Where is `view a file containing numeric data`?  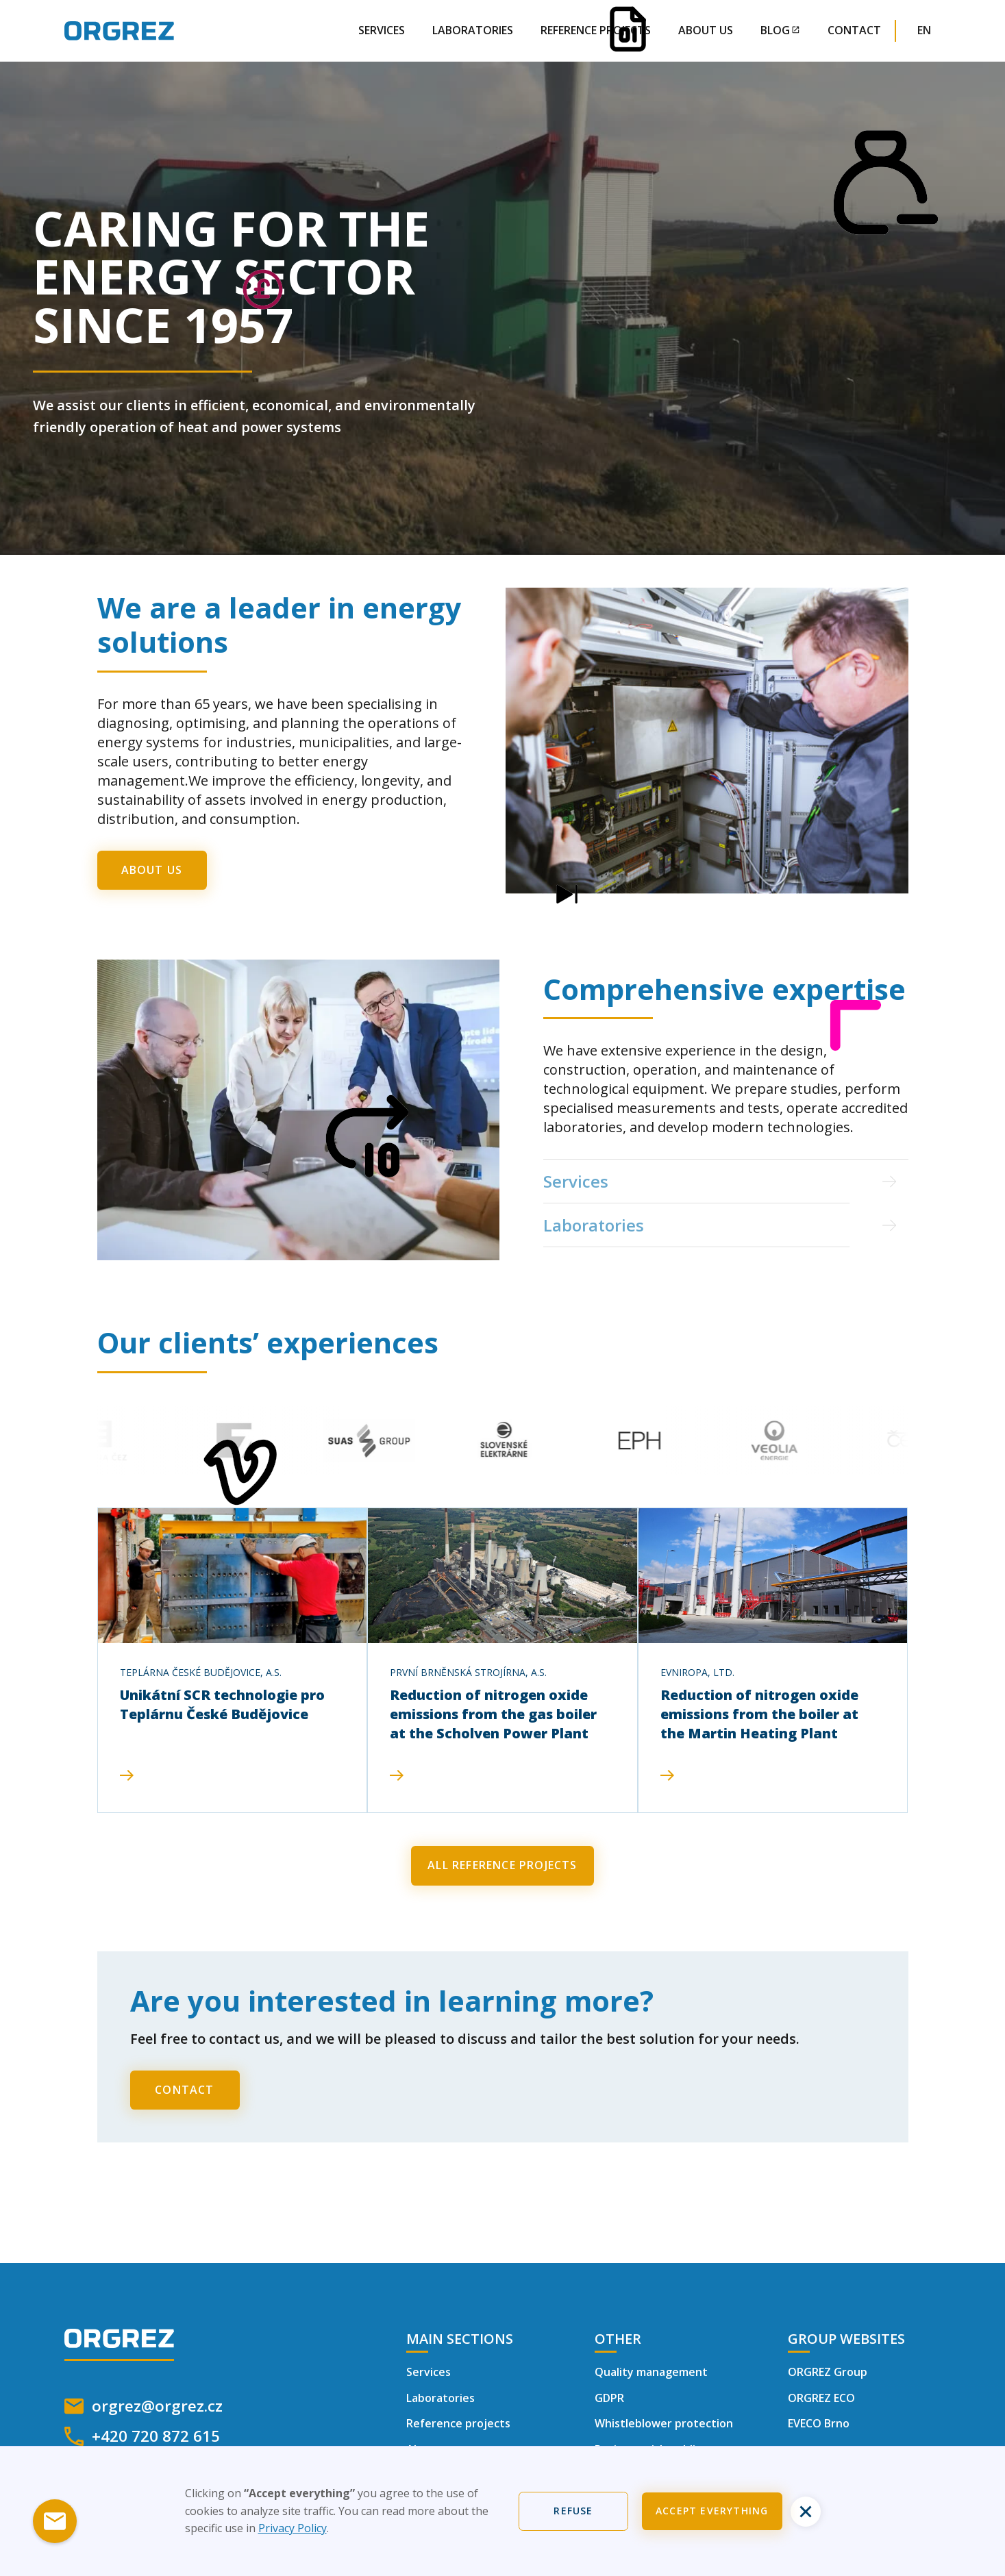 view a file containing numeric data is located at coordinates (628, 29).